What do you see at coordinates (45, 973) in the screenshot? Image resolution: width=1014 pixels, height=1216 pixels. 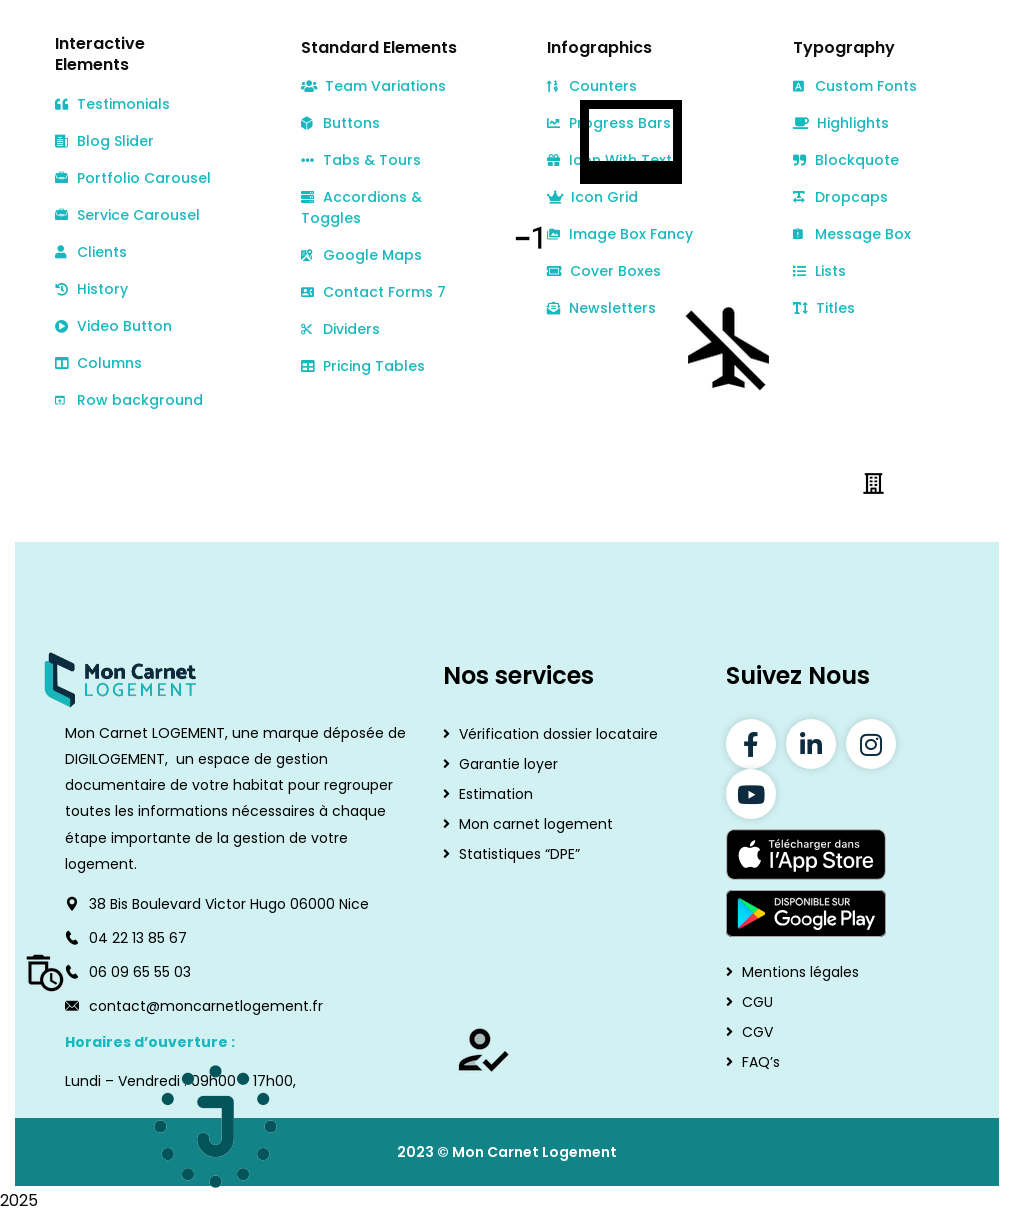 I see `enable auto-delete for items after a set time` at bounding box center [45, 973].